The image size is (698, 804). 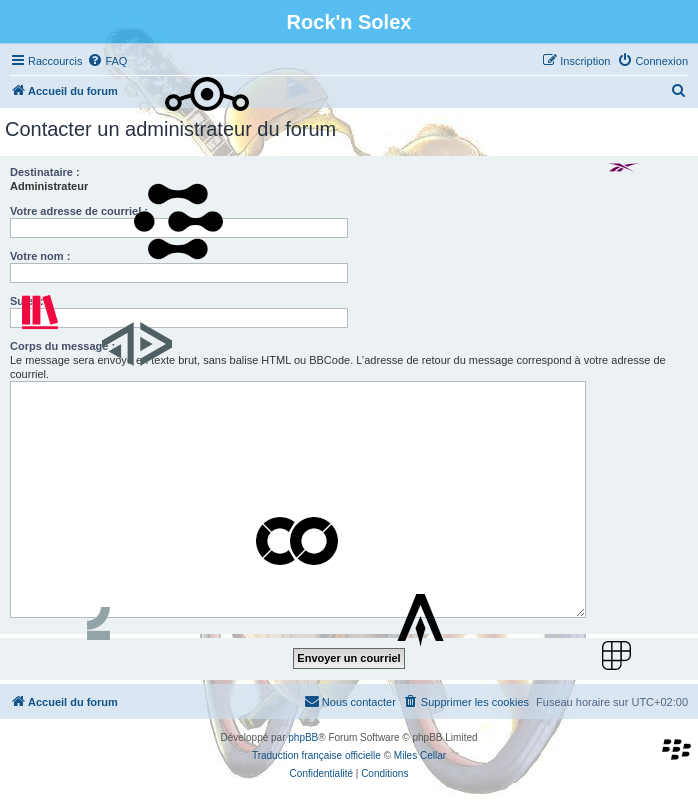 What do you see at coordinates (623, 167) in the screenshot?
I see `visit the Reebok website or app` at bounding box center [623, 167].